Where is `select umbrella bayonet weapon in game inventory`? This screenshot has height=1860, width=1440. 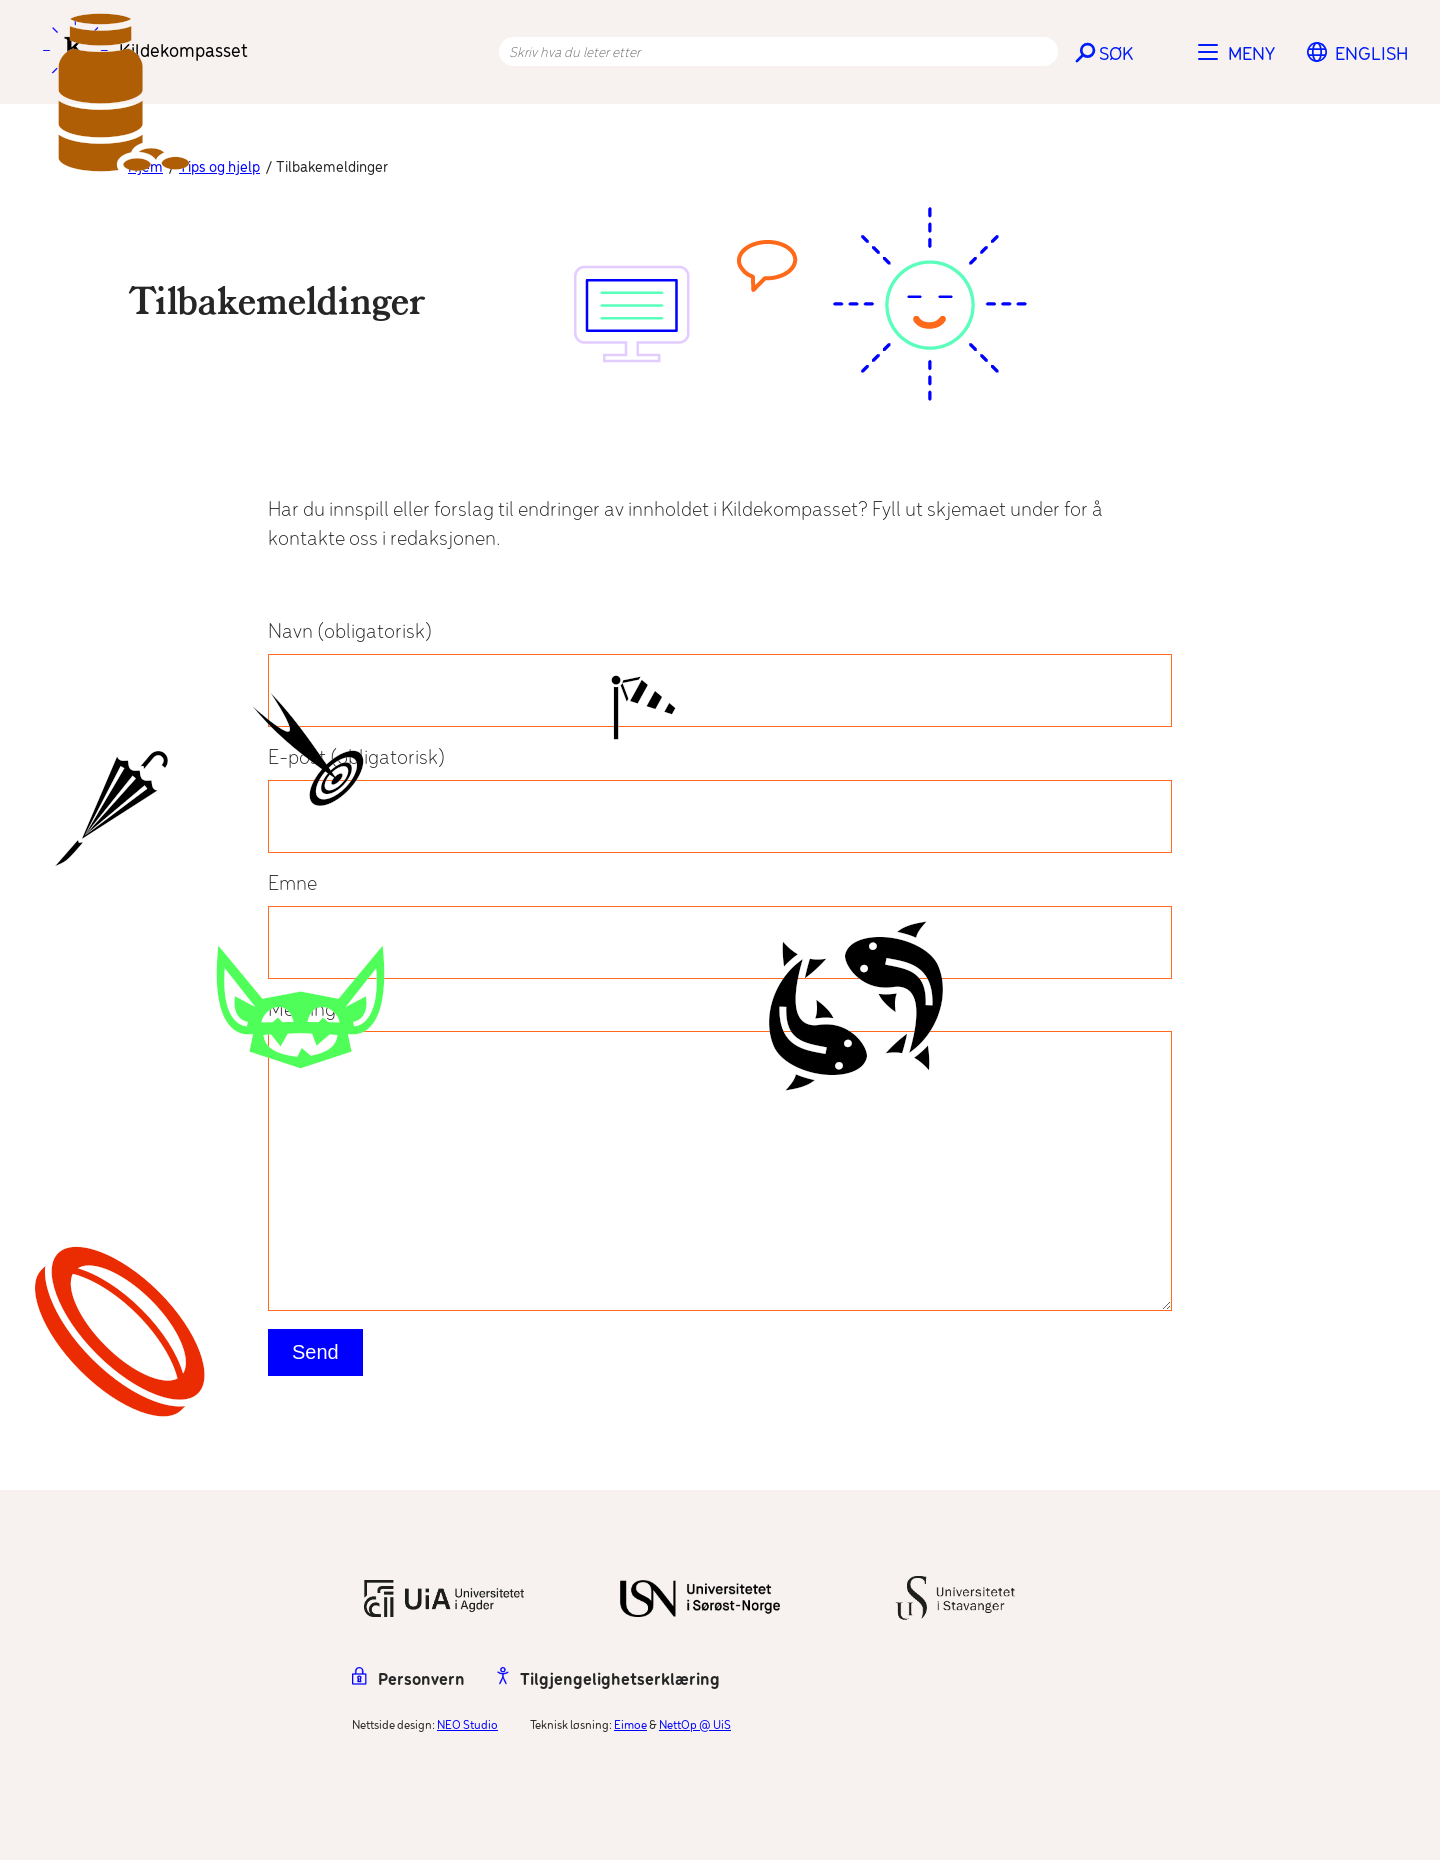 select umbrella bayonet weapon in game inventory is located at coordinates (110, 809).